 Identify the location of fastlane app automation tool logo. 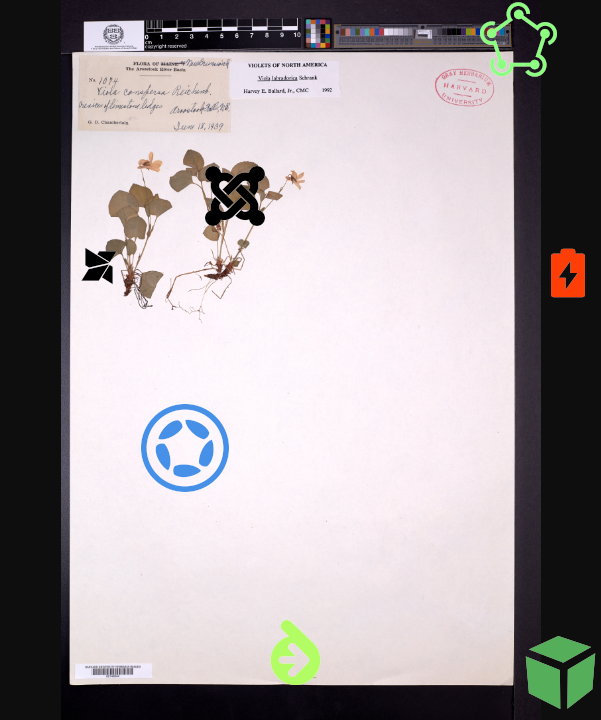
(518, 39).